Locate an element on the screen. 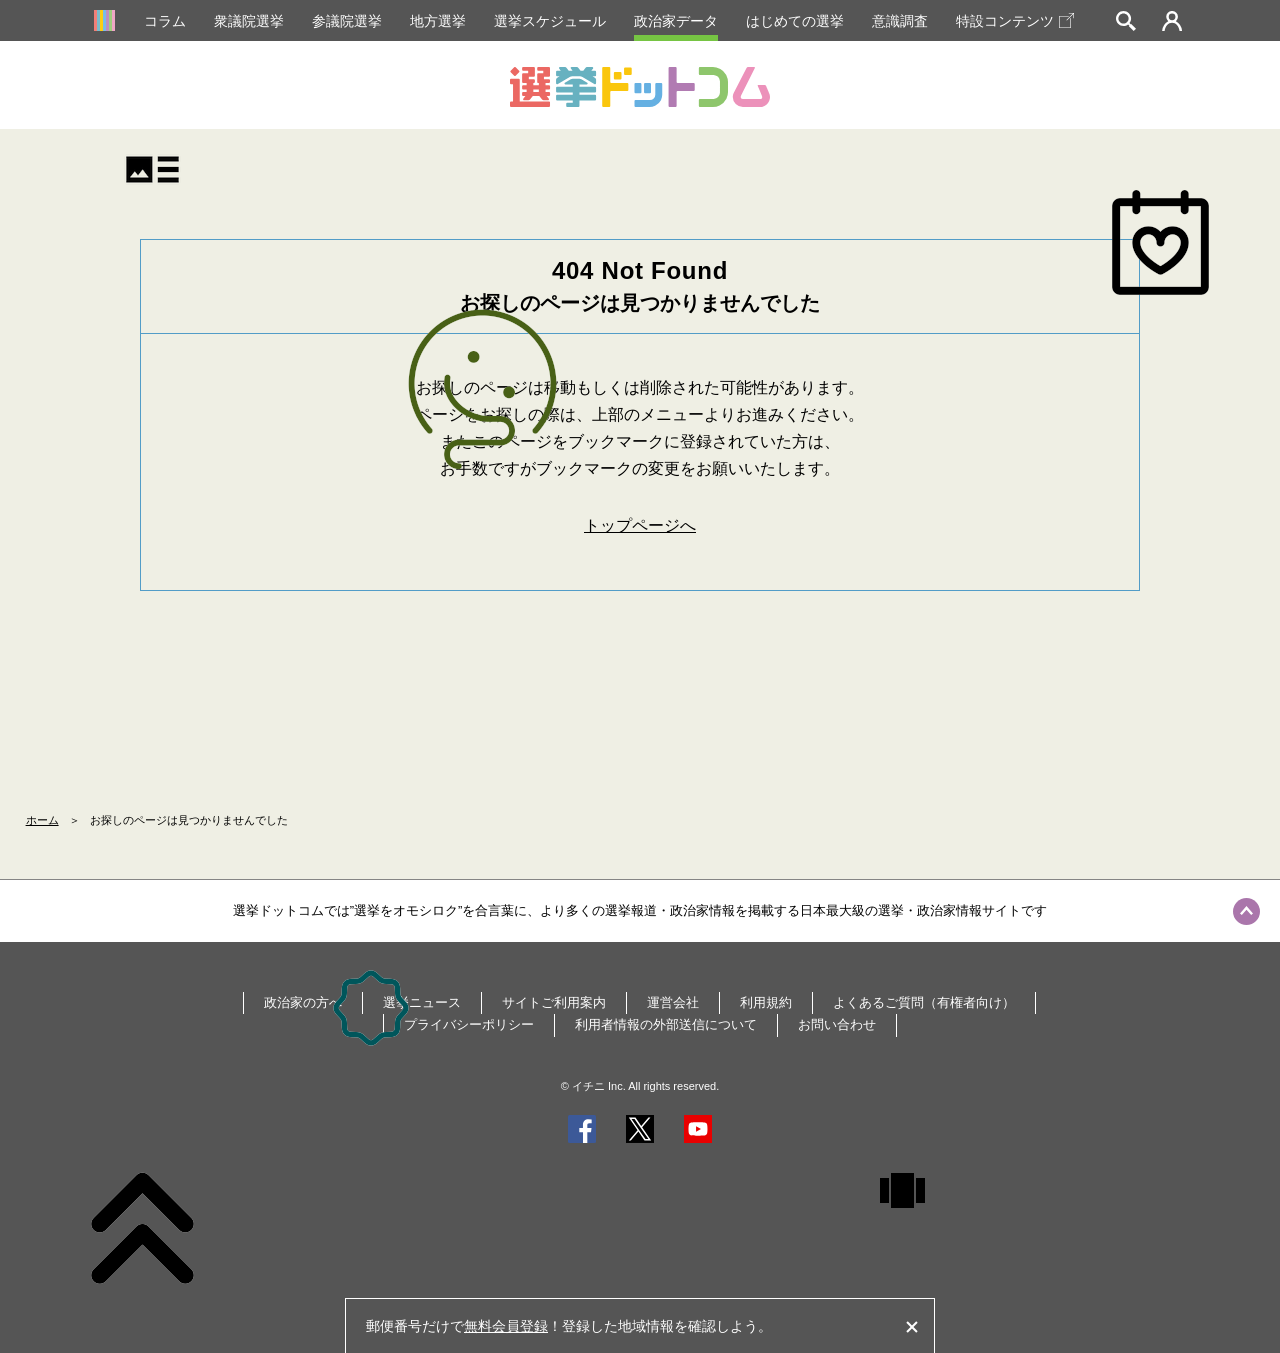 Image resolution: width=1280 pixels, height=1353 pixels. view favorite or loved events is located at coordinates (1160, 246).